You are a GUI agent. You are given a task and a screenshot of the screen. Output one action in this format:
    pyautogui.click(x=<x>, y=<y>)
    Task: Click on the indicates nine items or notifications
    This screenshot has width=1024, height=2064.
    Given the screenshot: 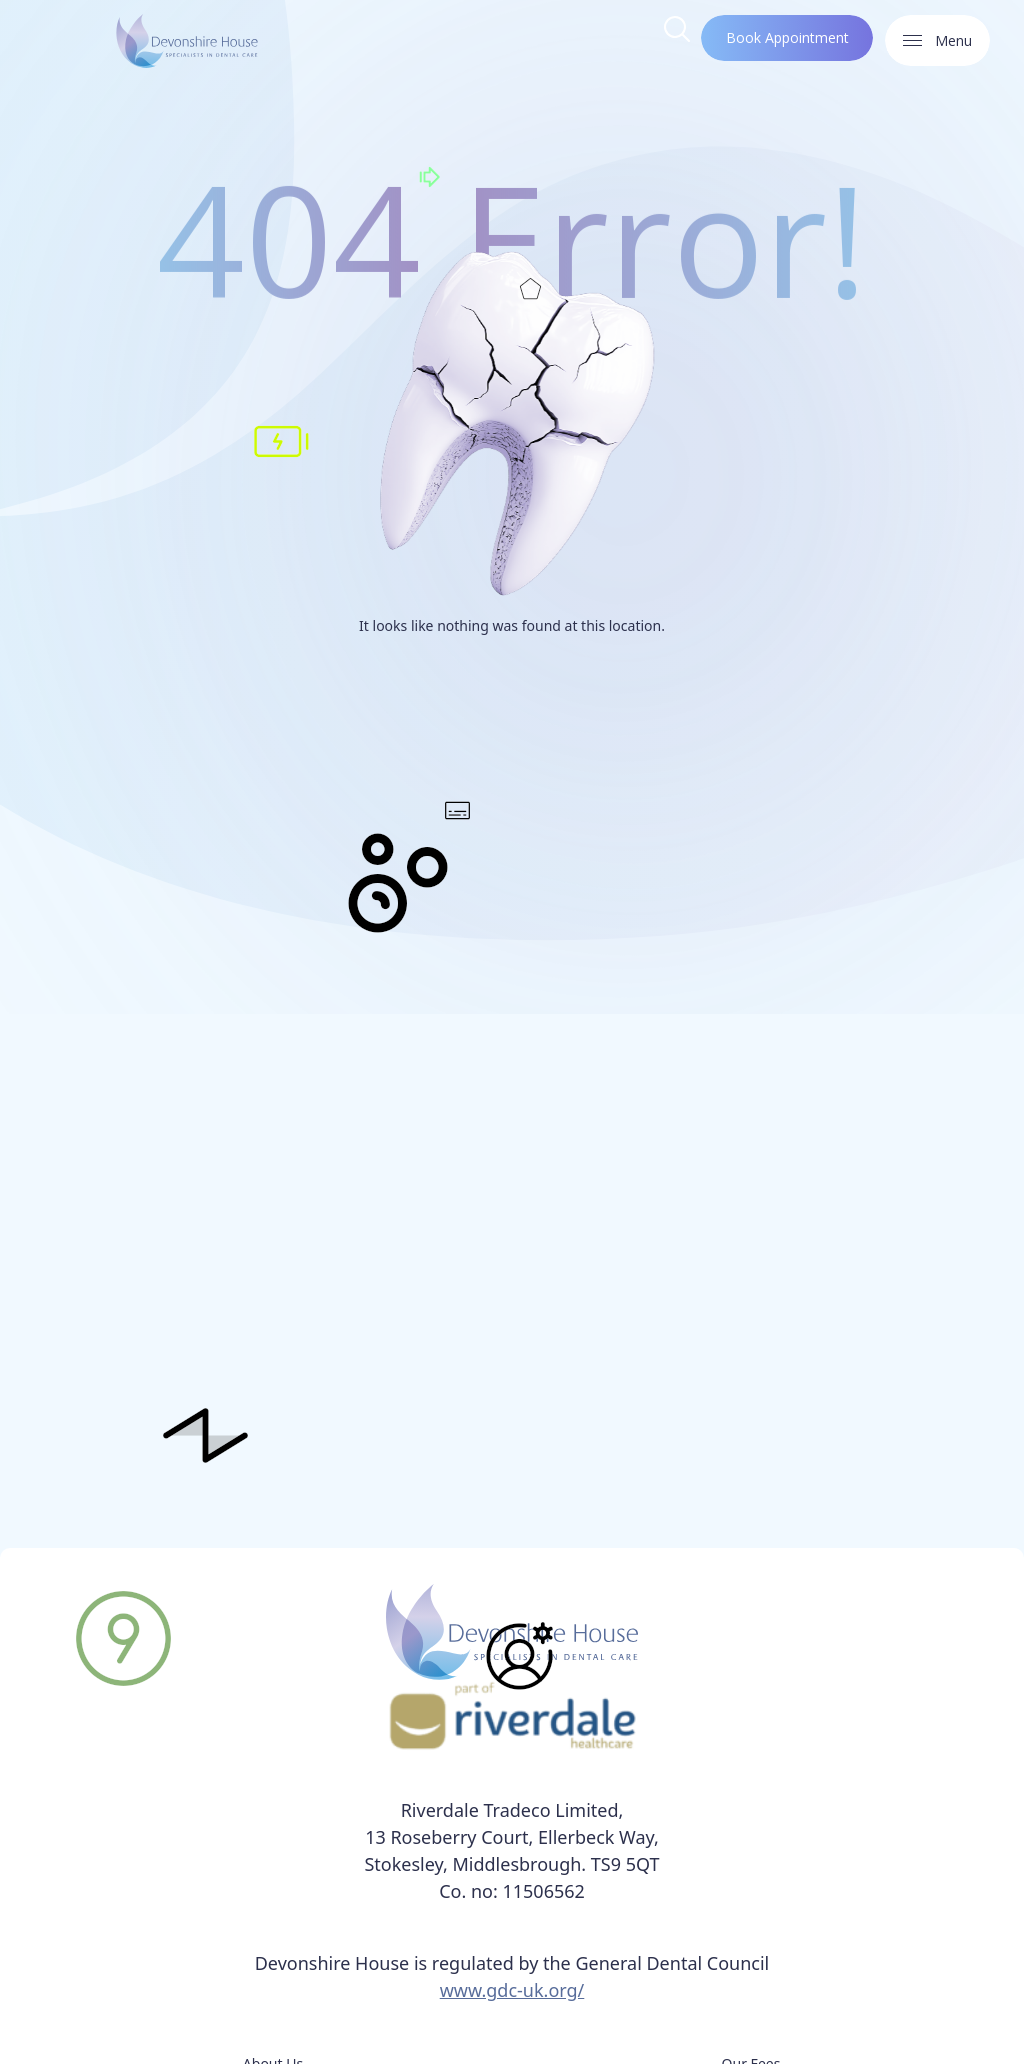 What is the action you would take?
    pyautogui.click(x=123, y=1638)
    